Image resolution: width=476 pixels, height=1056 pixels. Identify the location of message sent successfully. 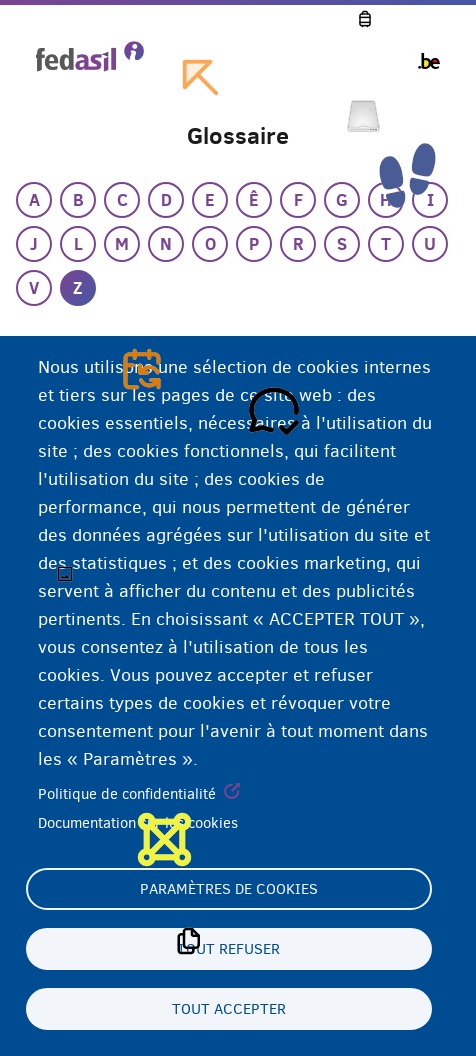
(274, 410).